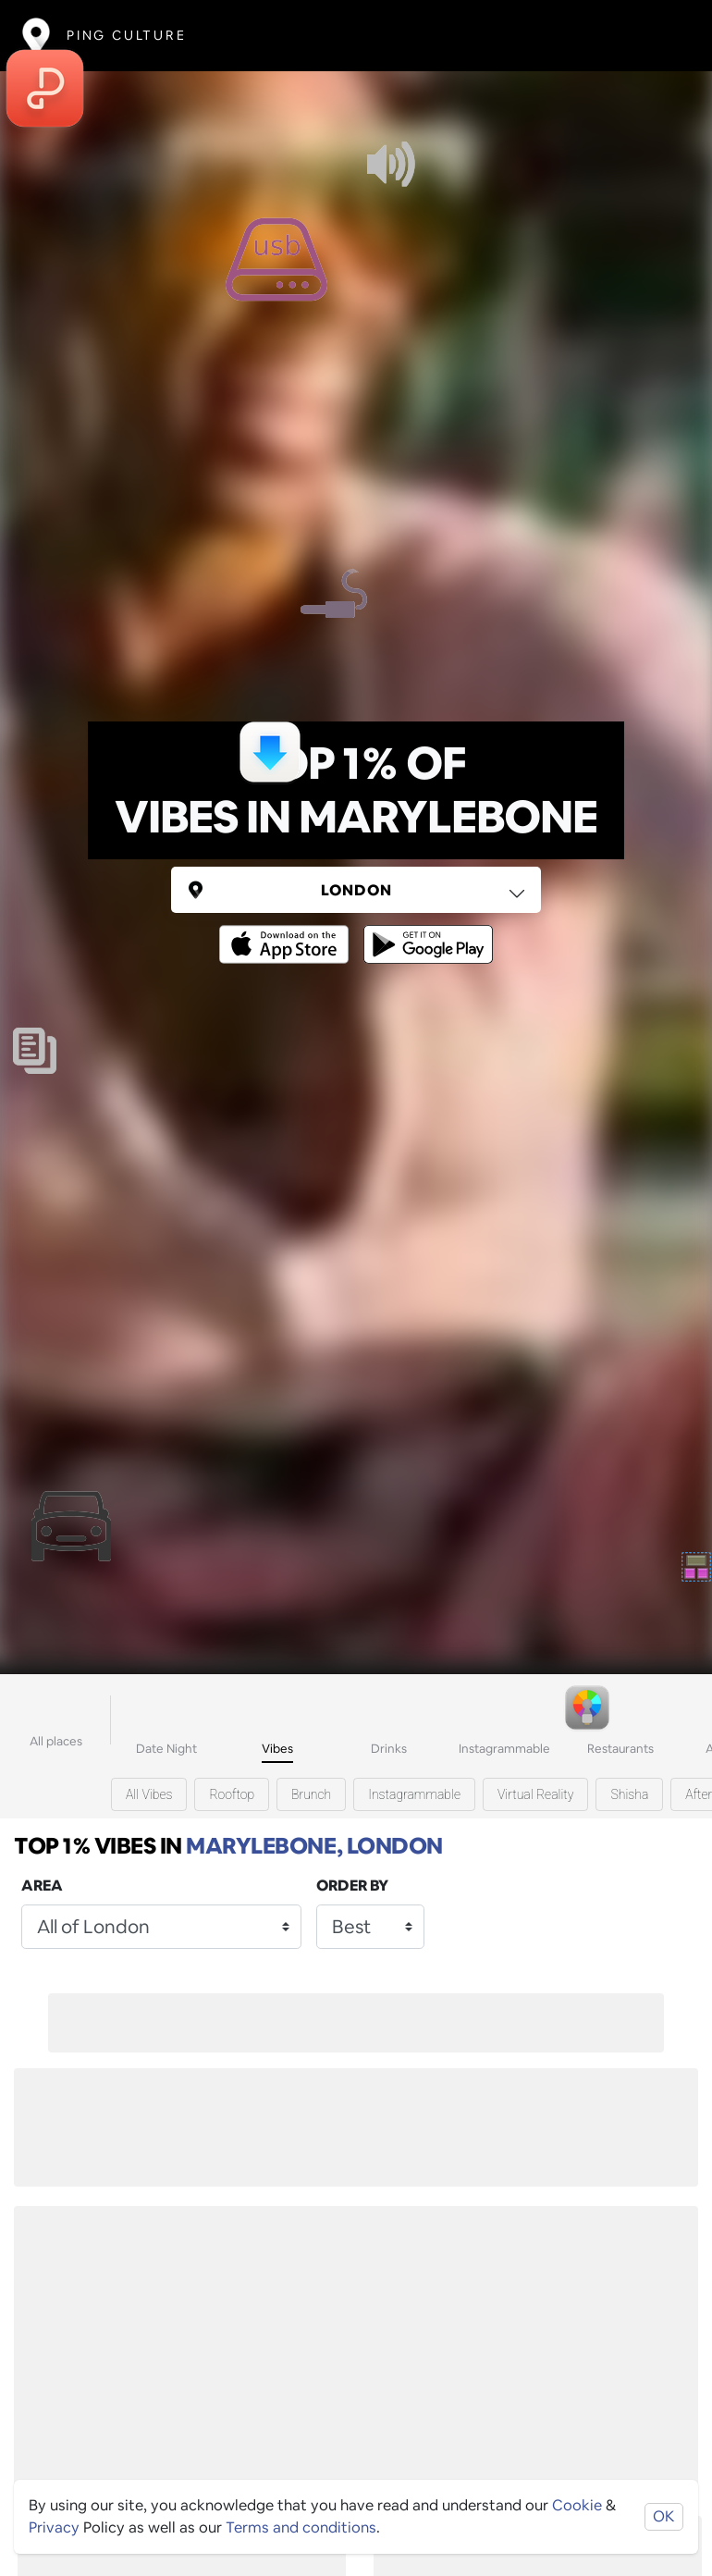 The image size is (712, 2576). I want to click on open kget download manager, so click(270, 752).